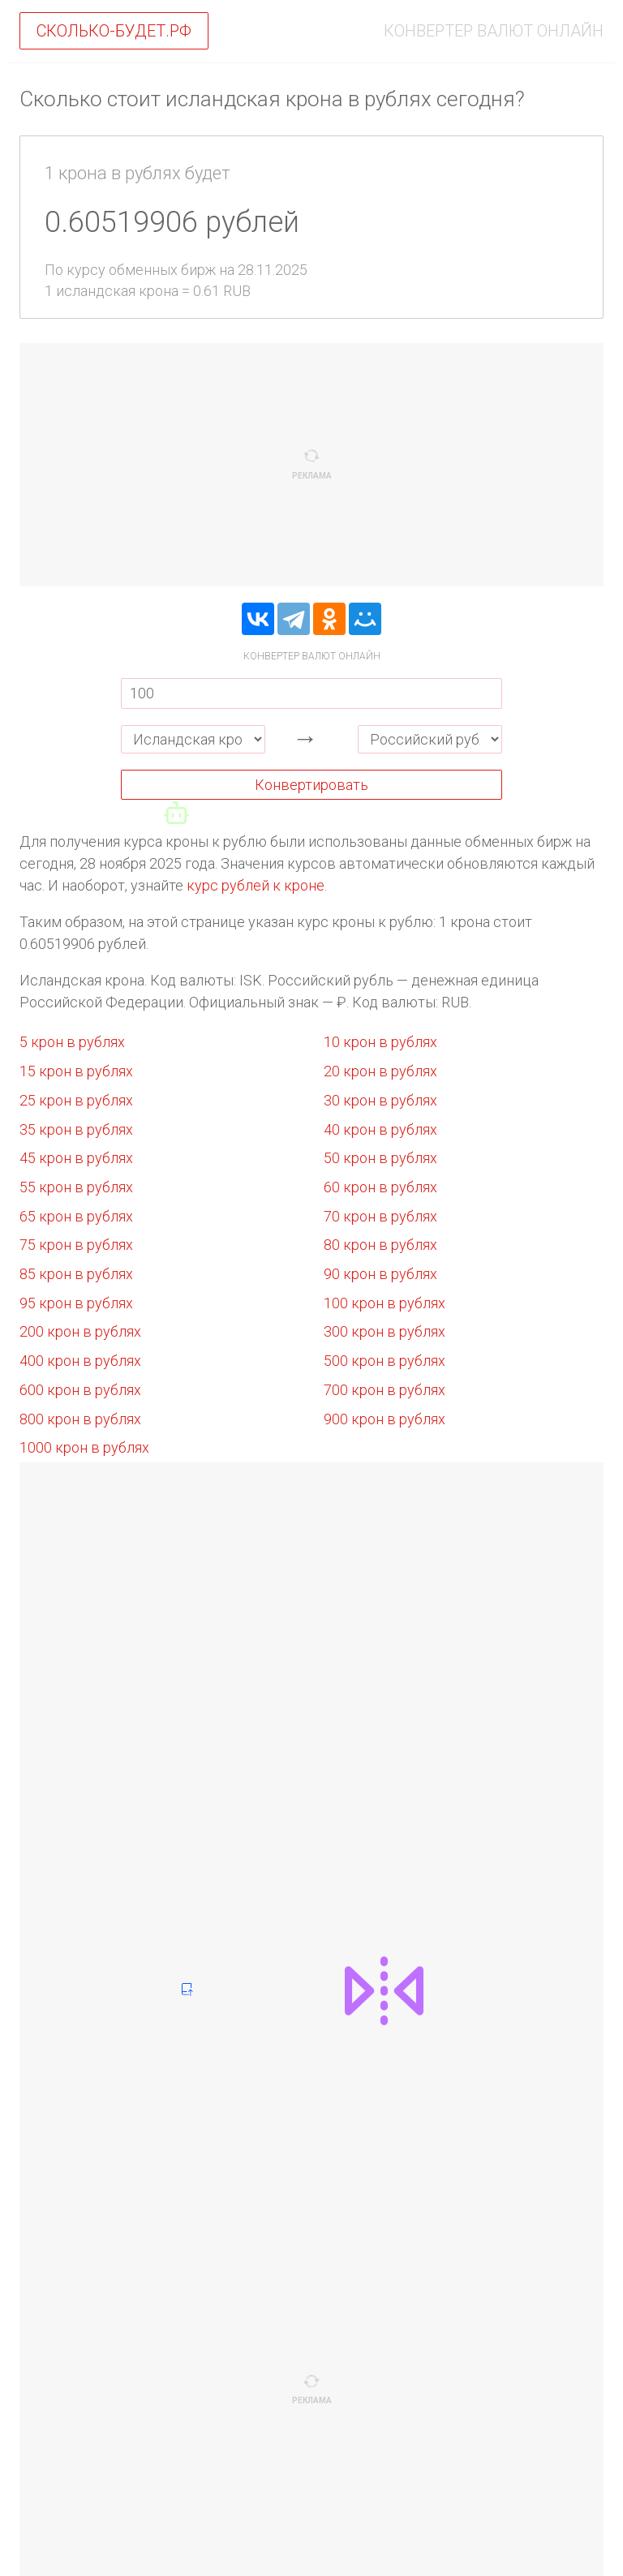 The width and height of the screenshot is (623, 2576). What do you see at coordinates (176, 814) in the screenshot?
I see `view dependabot alerts and automated dependency updates` at bounding box center [176, 814].